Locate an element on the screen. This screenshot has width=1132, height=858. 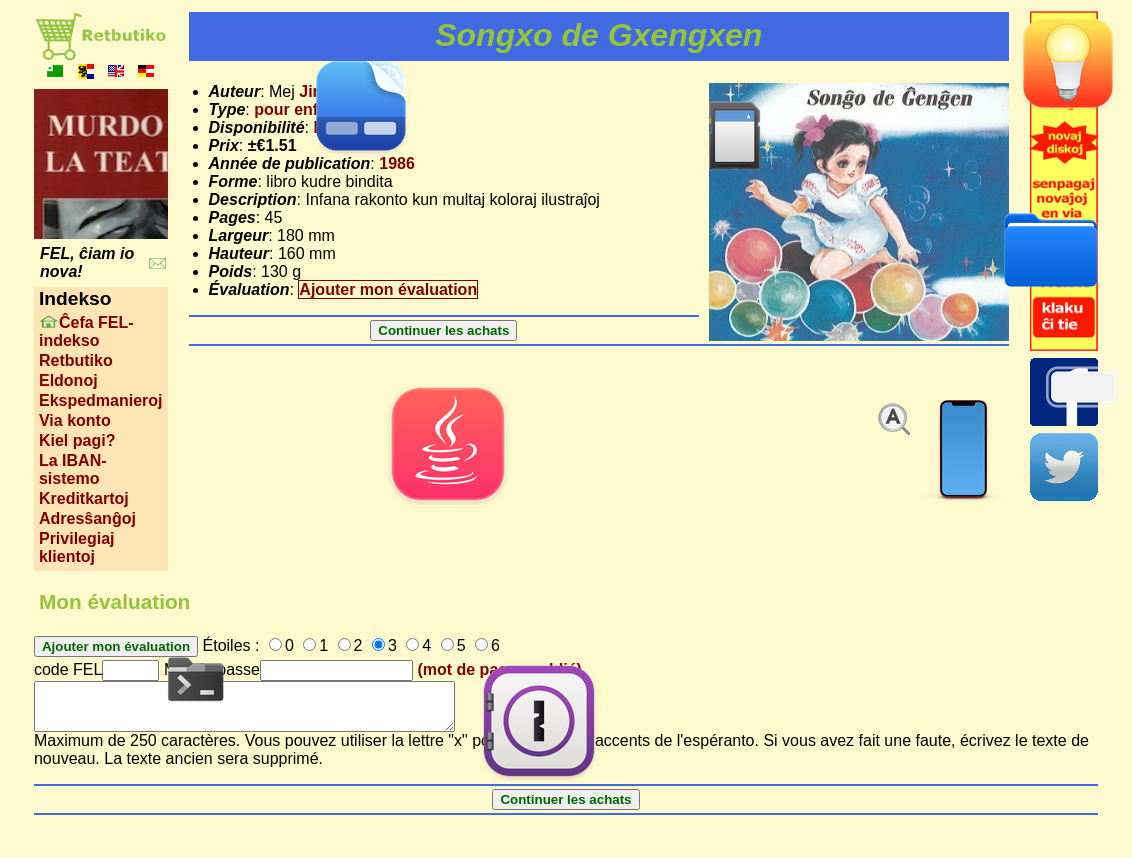
indicates battery is fully charged is located at coordinates (1087, 387).